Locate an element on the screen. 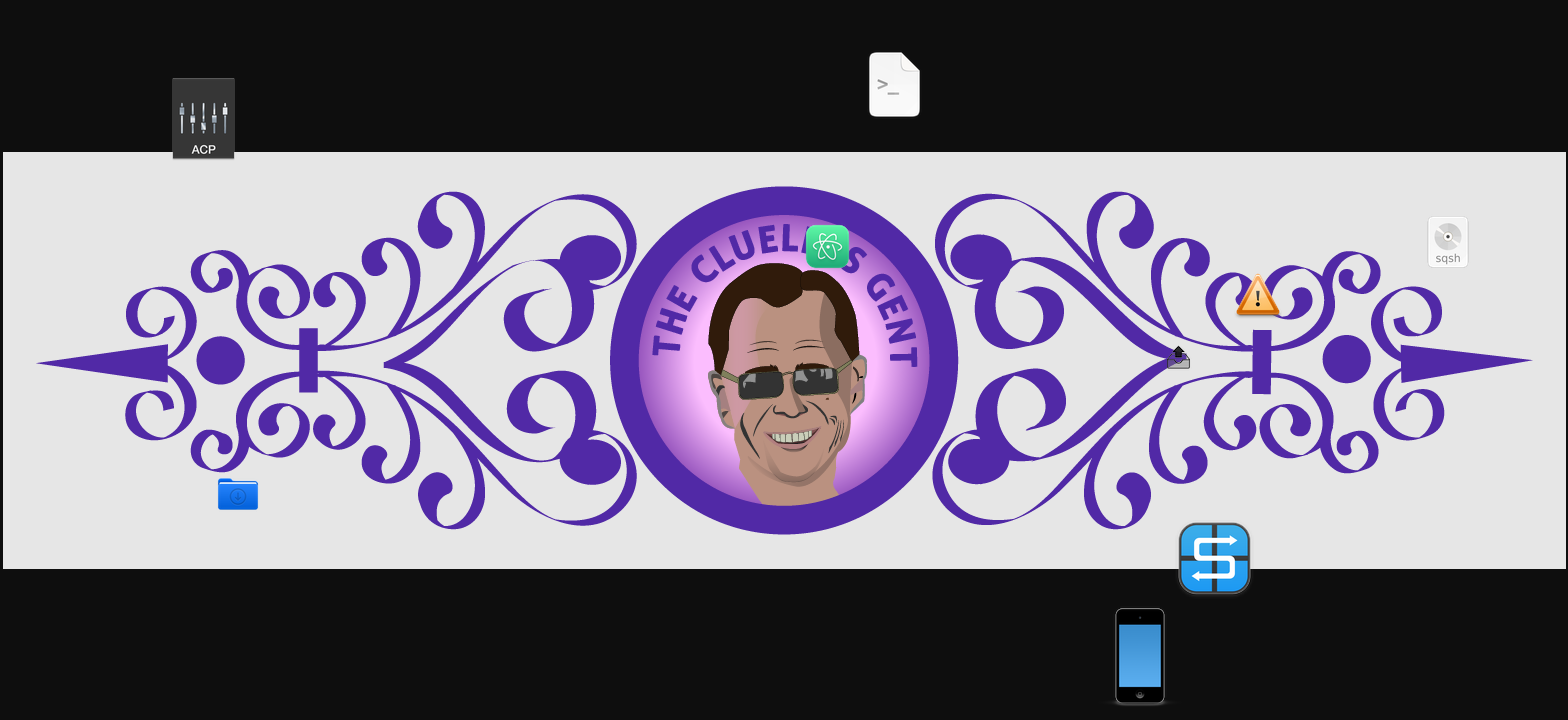 The height and width of the screenshot is (720, 1568). shell script file type indicator is located at coordinates (894, 84).